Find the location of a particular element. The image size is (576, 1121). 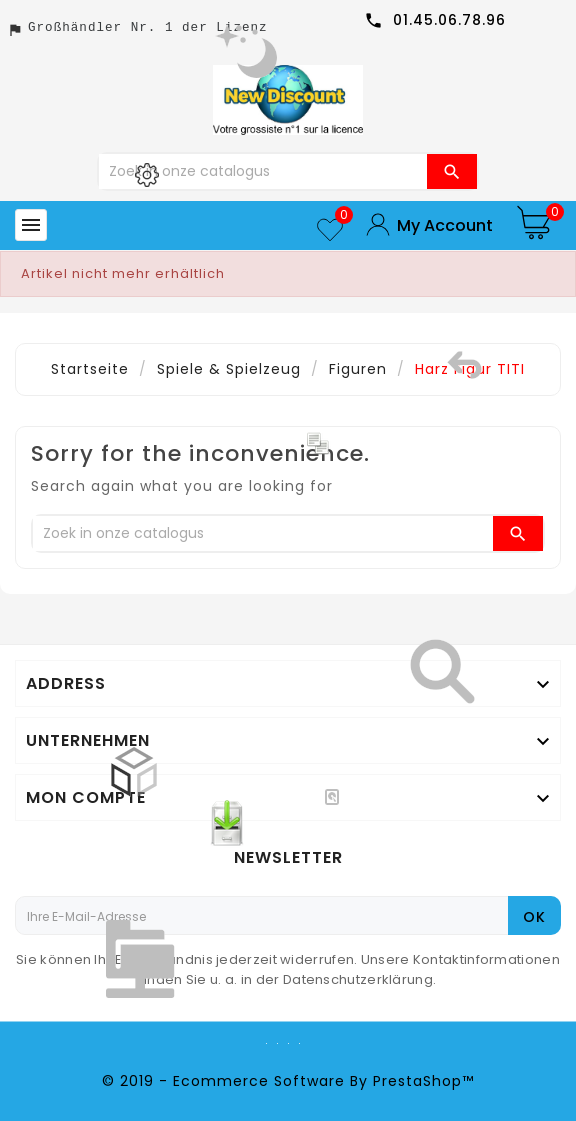

open gtk demo application is located at coordinates (134, 773).